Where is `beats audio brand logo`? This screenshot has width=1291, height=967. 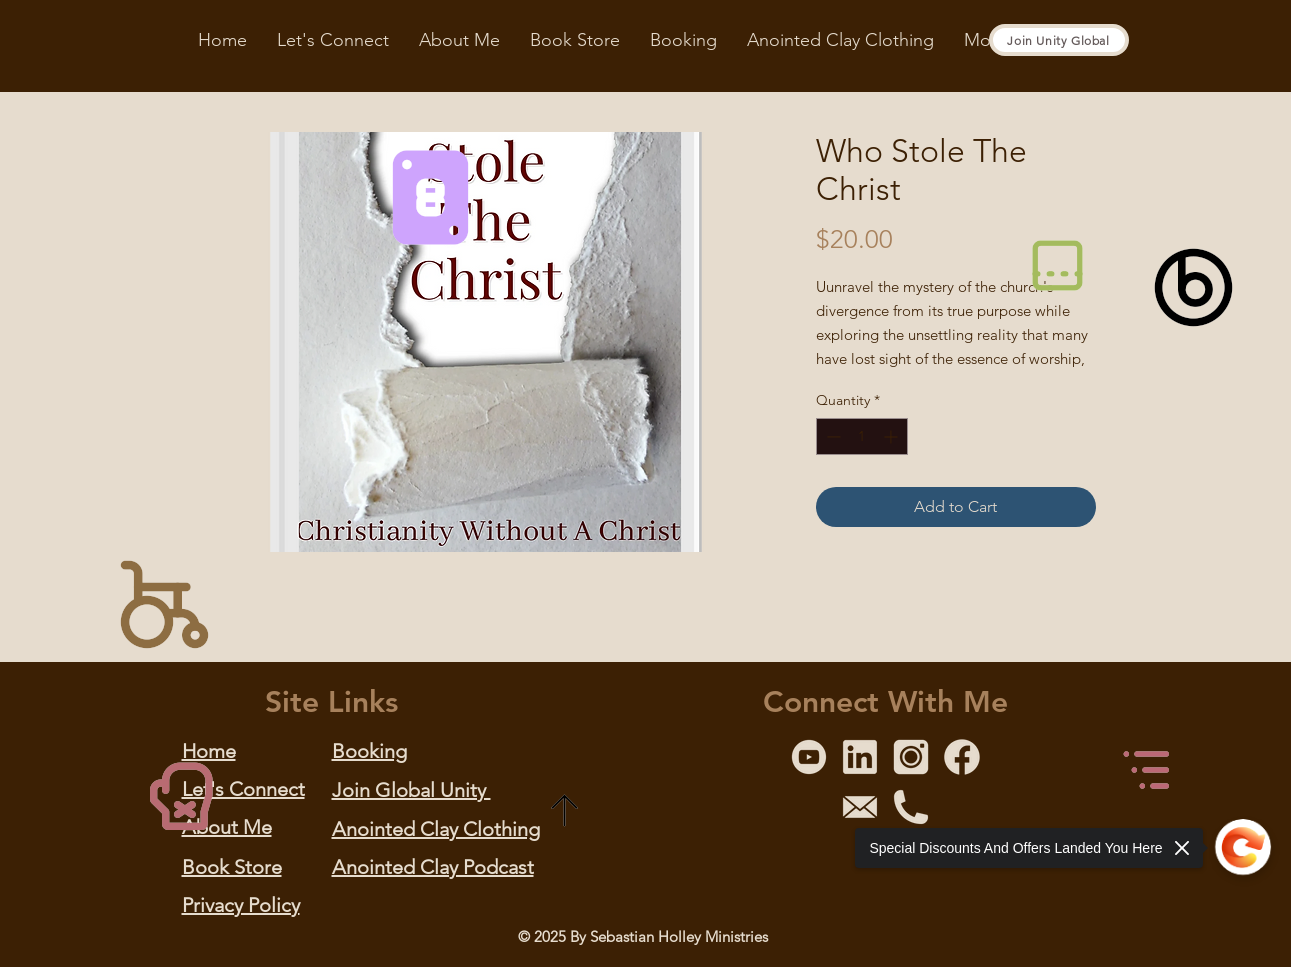 beats audio brand logo is located at coordinates (1193, 287).